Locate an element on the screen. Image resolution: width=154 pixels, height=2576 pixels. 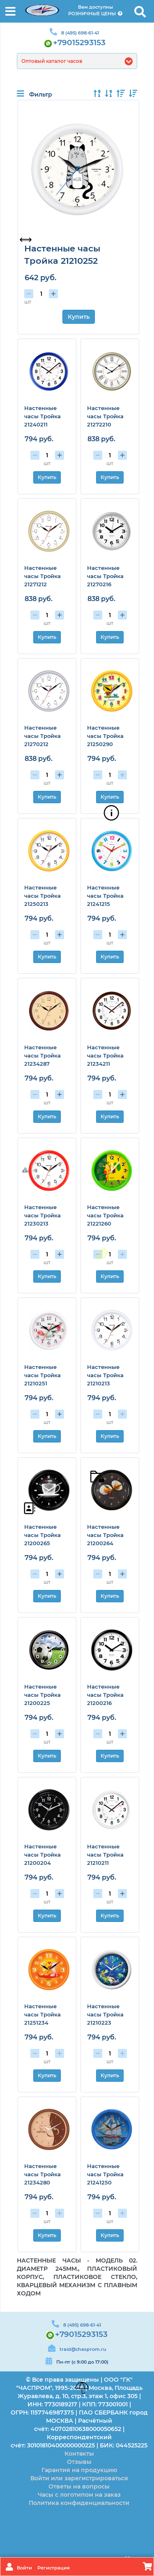
access drawing or illustration tools is located at coordinates (102, 1254).